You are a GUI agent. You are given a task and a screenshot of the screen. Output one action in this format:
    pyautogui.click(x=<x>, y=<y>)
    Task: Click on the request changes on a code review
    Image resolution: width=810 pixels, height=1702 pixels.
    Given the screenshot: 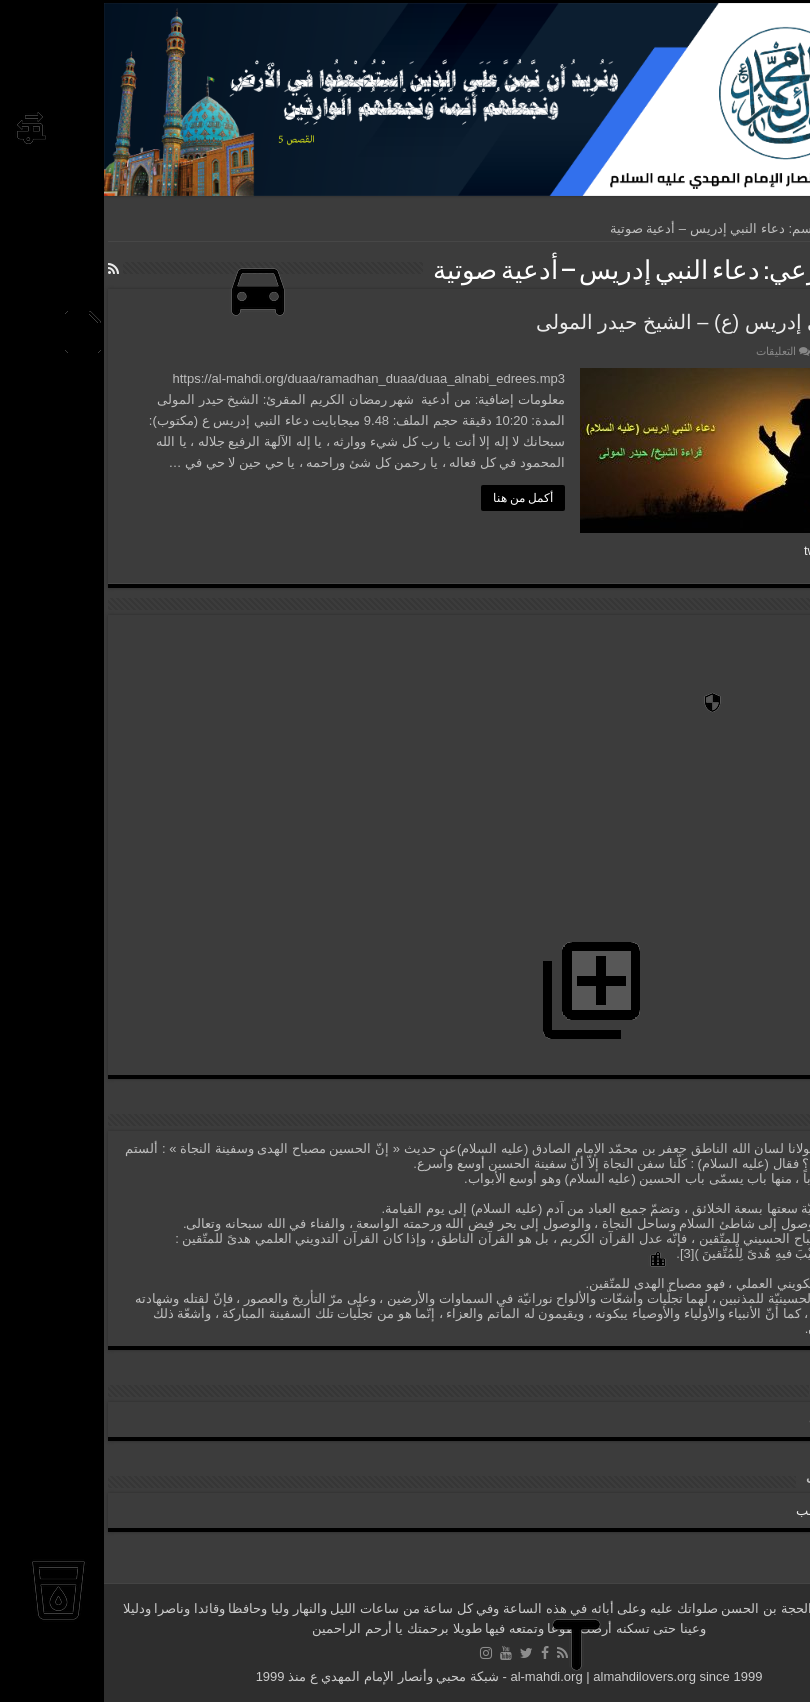 What is the action you would take?
    pyautogui.click(x=83, y=332)
    